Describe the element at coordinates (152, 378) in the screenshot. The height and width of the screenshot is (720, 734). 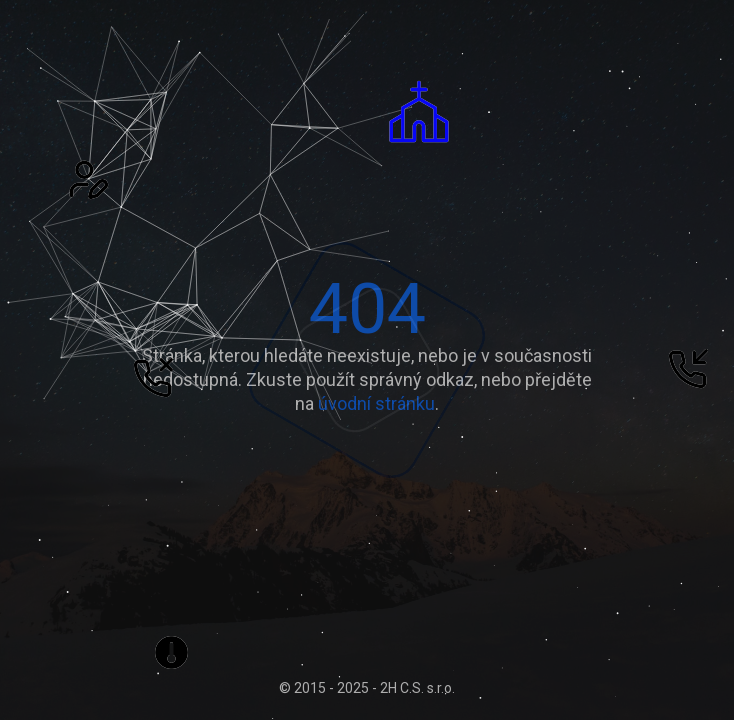
I see `indicates a missed phone call` at that location.